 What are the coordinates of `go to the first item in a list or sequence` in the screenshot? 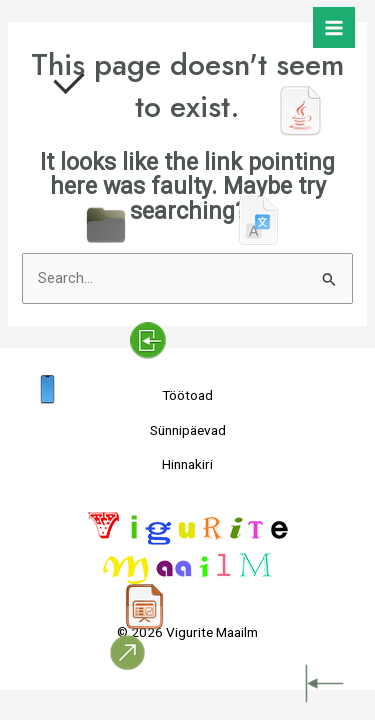 It's located at (324, 683).